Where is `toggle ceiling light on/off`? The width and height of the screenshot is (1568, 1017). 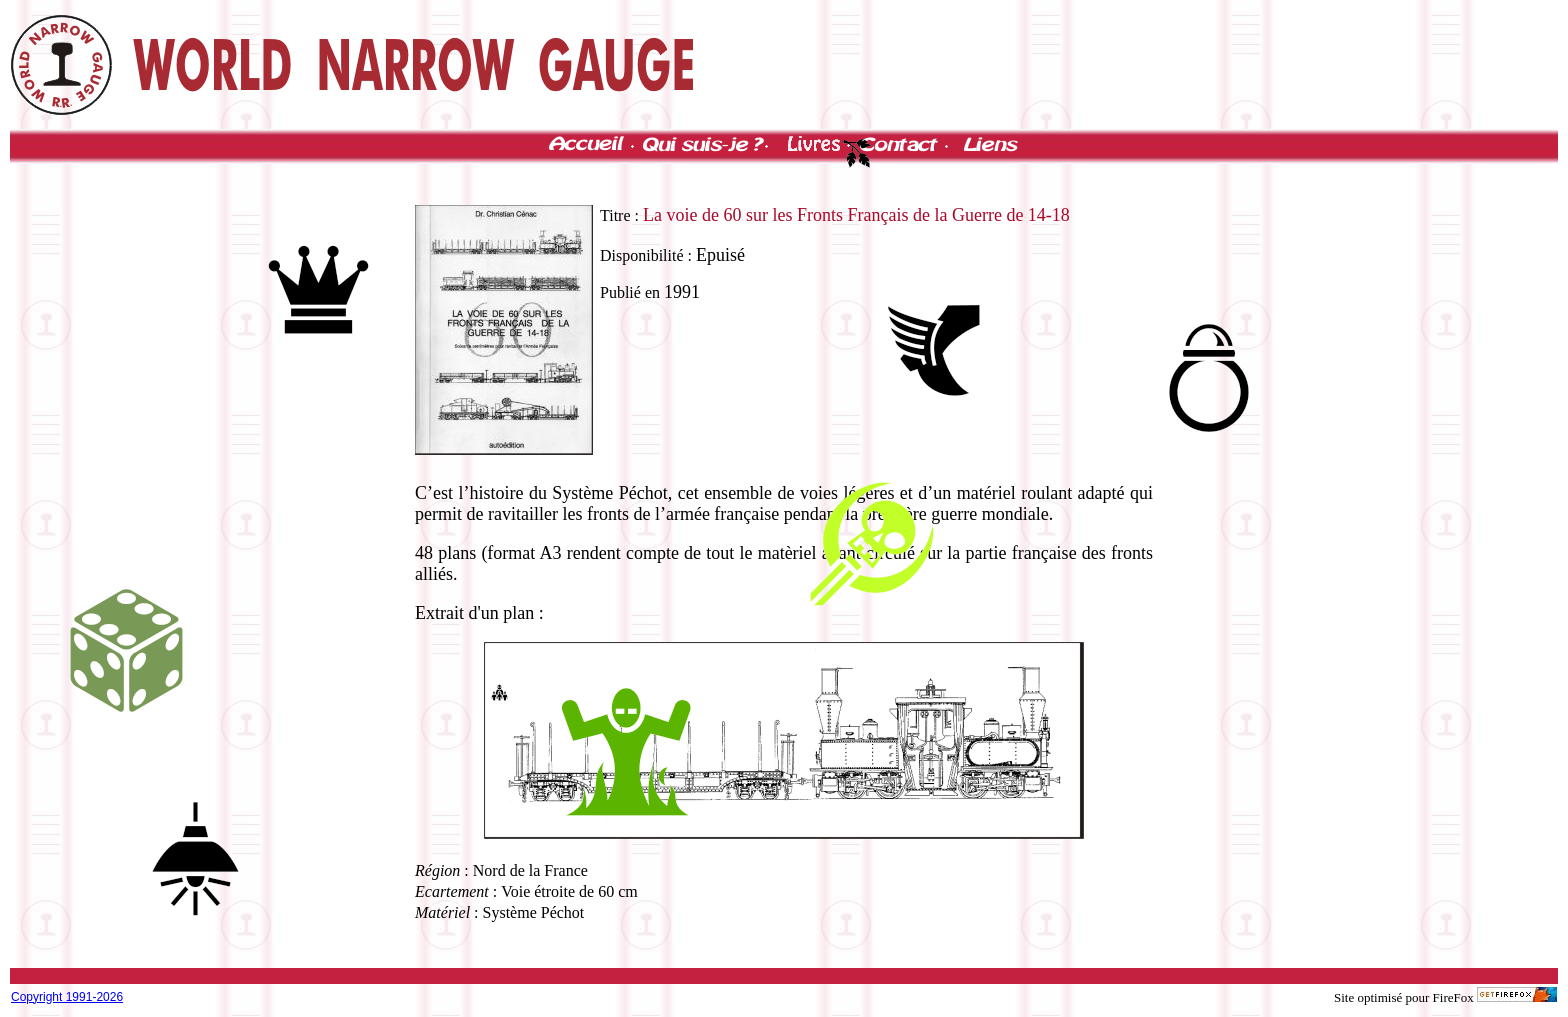
toggle ceiling light on/off is located at coordinates (195, 858).